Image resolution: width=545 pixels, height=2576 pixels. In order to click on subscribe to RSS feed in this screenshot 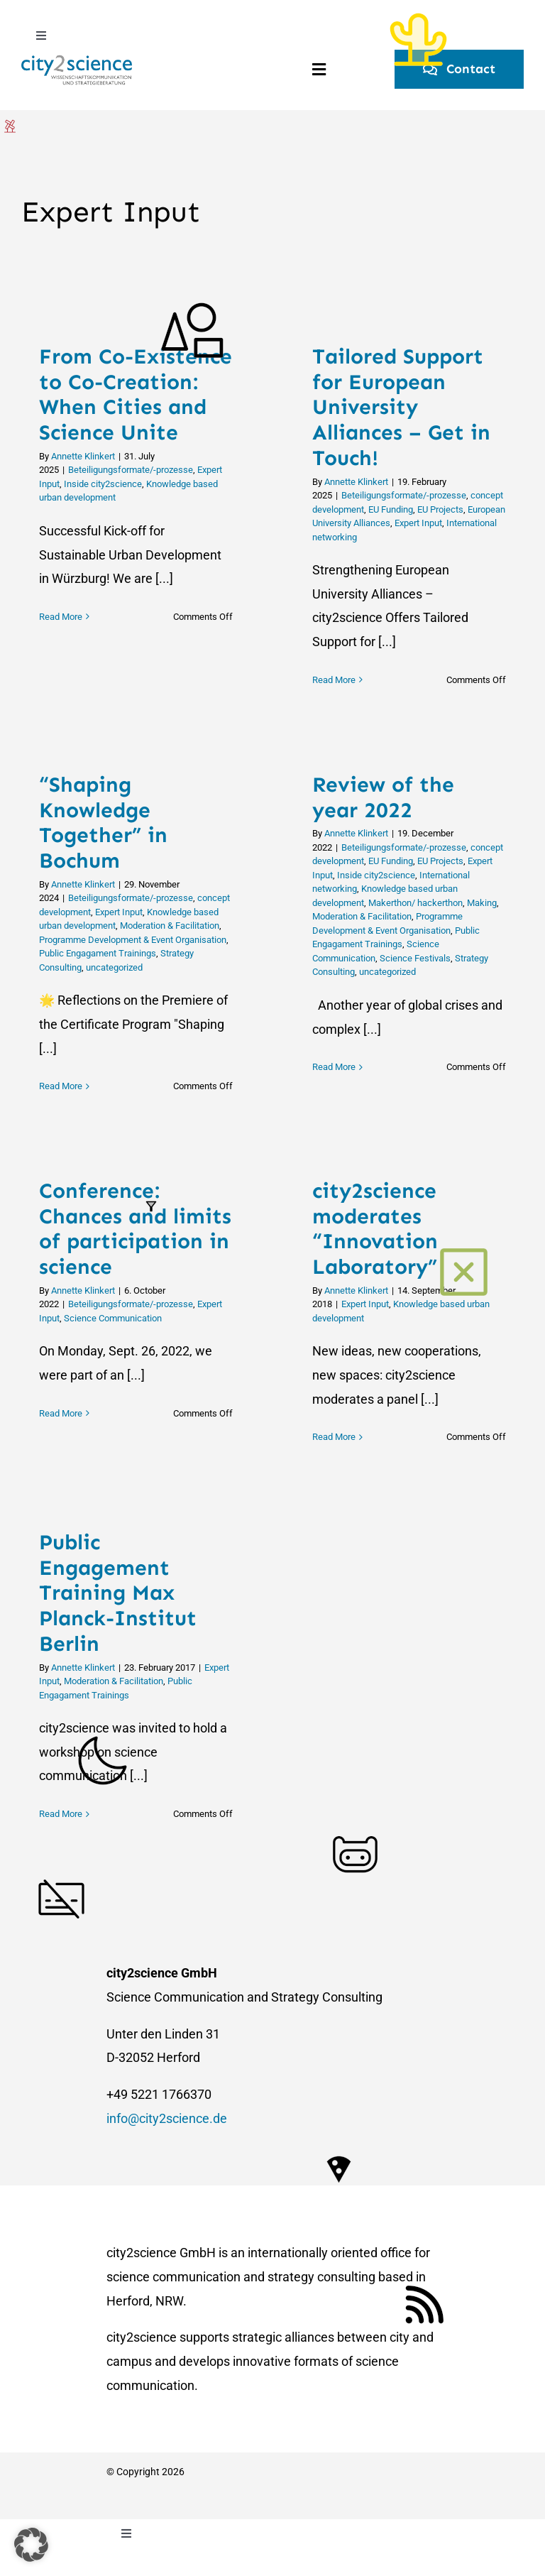, I will do `click(423, 2306)`.